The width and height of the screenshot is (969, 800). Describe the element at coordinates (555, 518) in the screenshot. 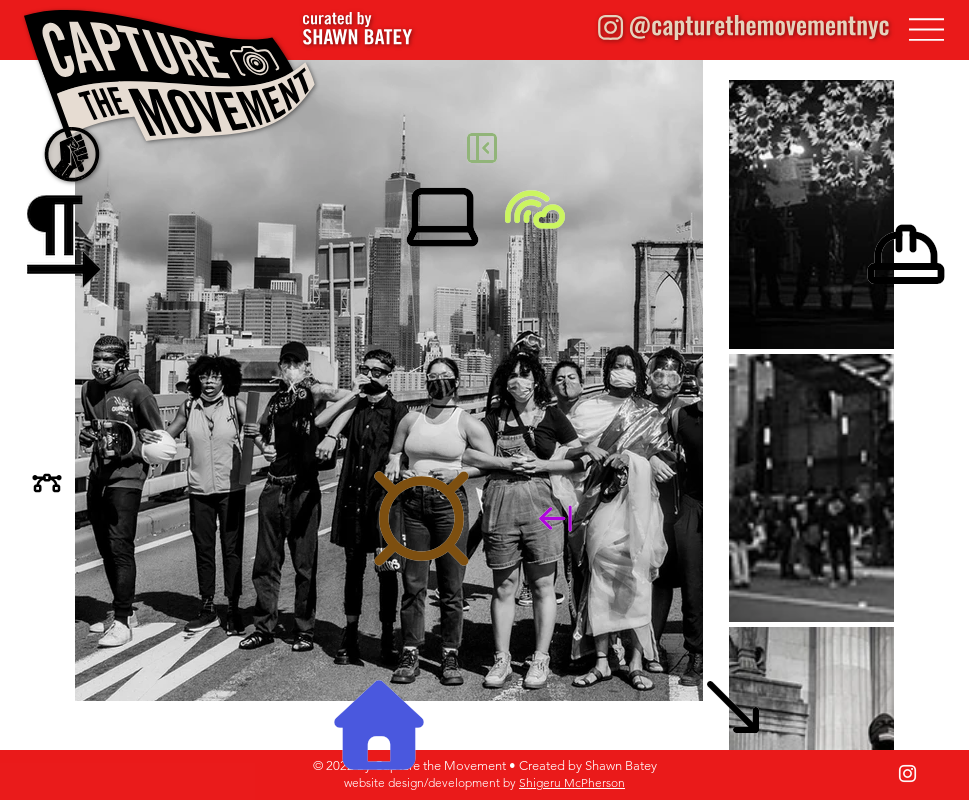

I see `navigate back to previous screen` at that location.